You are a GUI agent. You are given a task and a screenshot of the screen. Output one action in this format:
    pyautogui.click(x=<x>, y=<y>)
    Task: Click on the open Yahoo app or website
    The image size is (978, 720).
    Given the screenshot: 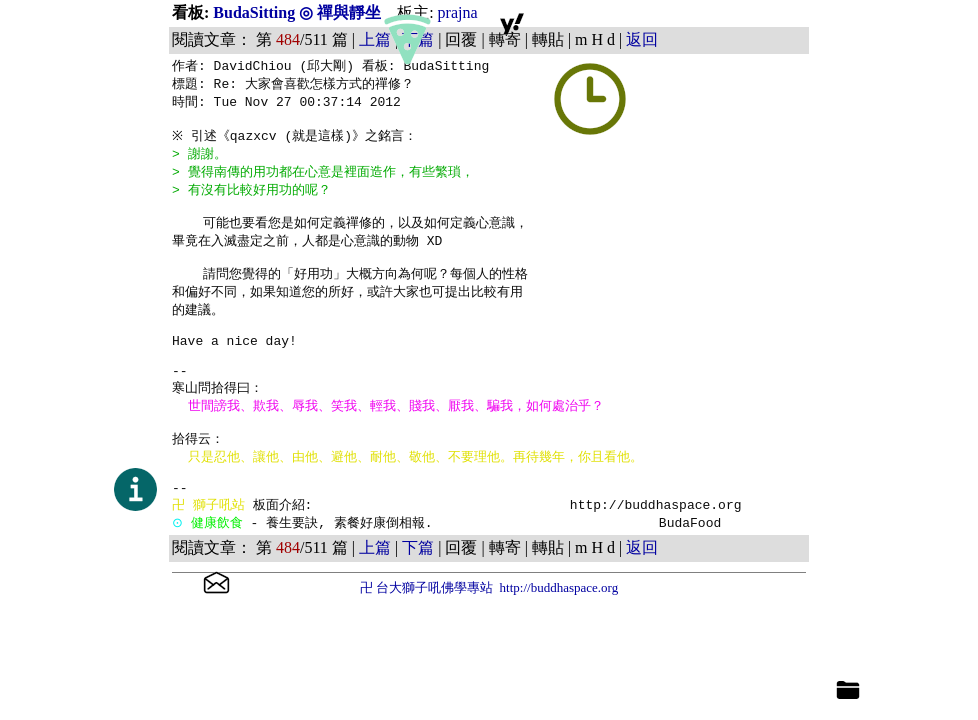 What is the action you would take?
    pyautogui.click(x=512, y=24)
    